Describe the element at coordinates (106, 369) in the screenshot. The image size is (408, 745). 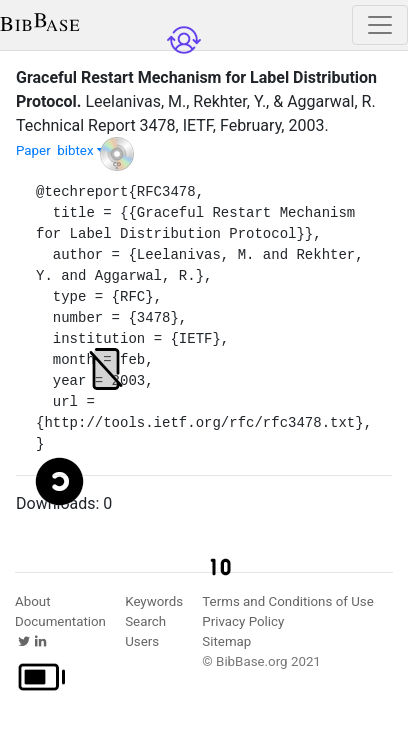
I see `mobile device is unavailable or disabled` at that location.